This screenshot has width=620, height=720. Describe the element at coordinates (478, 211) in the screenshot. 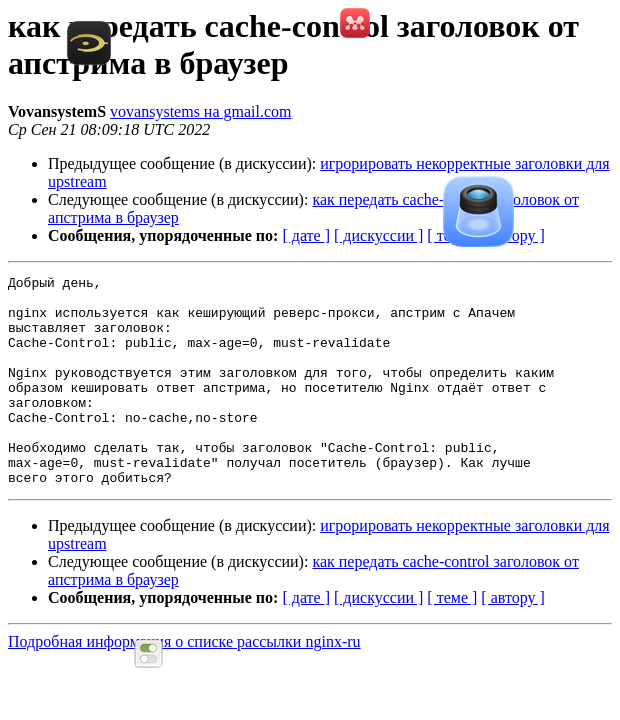

I see `open eye of gnome image viewer` at that location.